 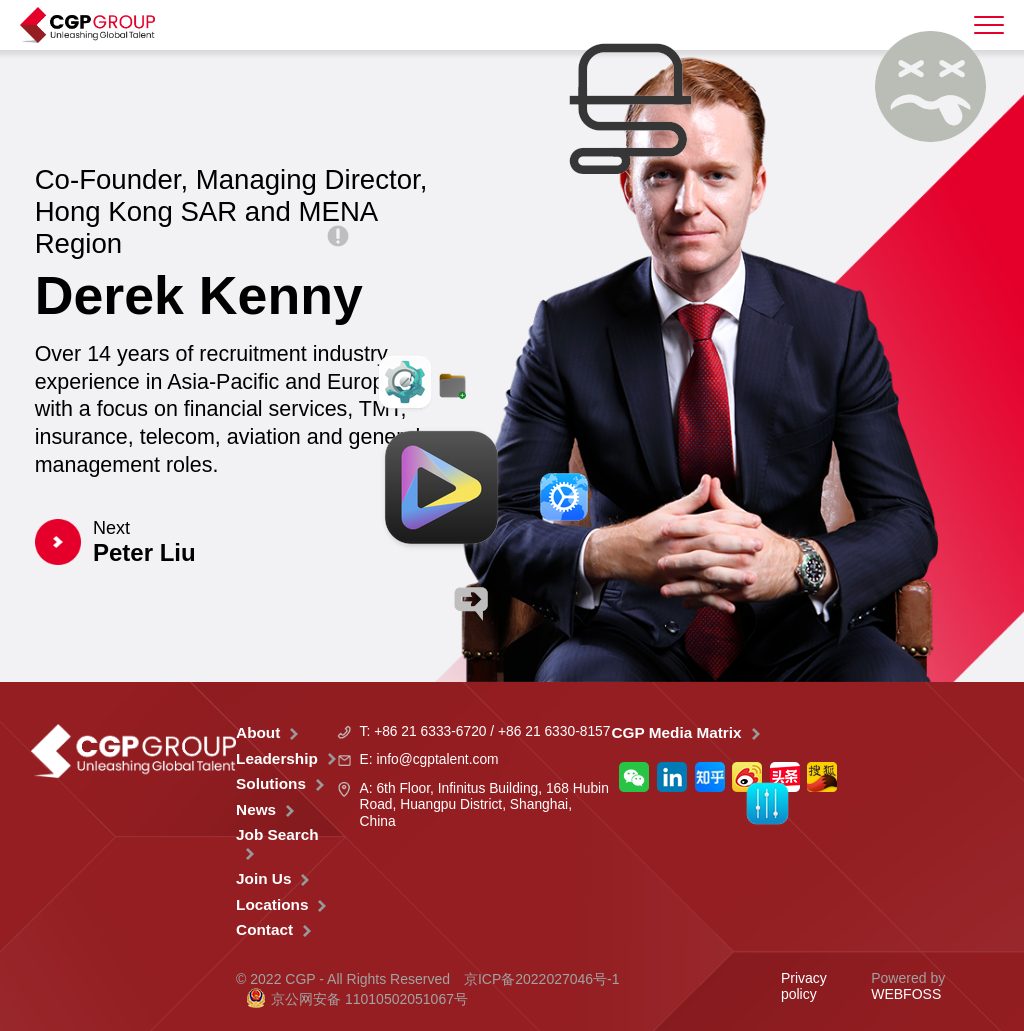 What do you see at coordinates (630, 104) in the screenshot?
I see `connect to a USB dock or hub` at bounding box center [630, 104].